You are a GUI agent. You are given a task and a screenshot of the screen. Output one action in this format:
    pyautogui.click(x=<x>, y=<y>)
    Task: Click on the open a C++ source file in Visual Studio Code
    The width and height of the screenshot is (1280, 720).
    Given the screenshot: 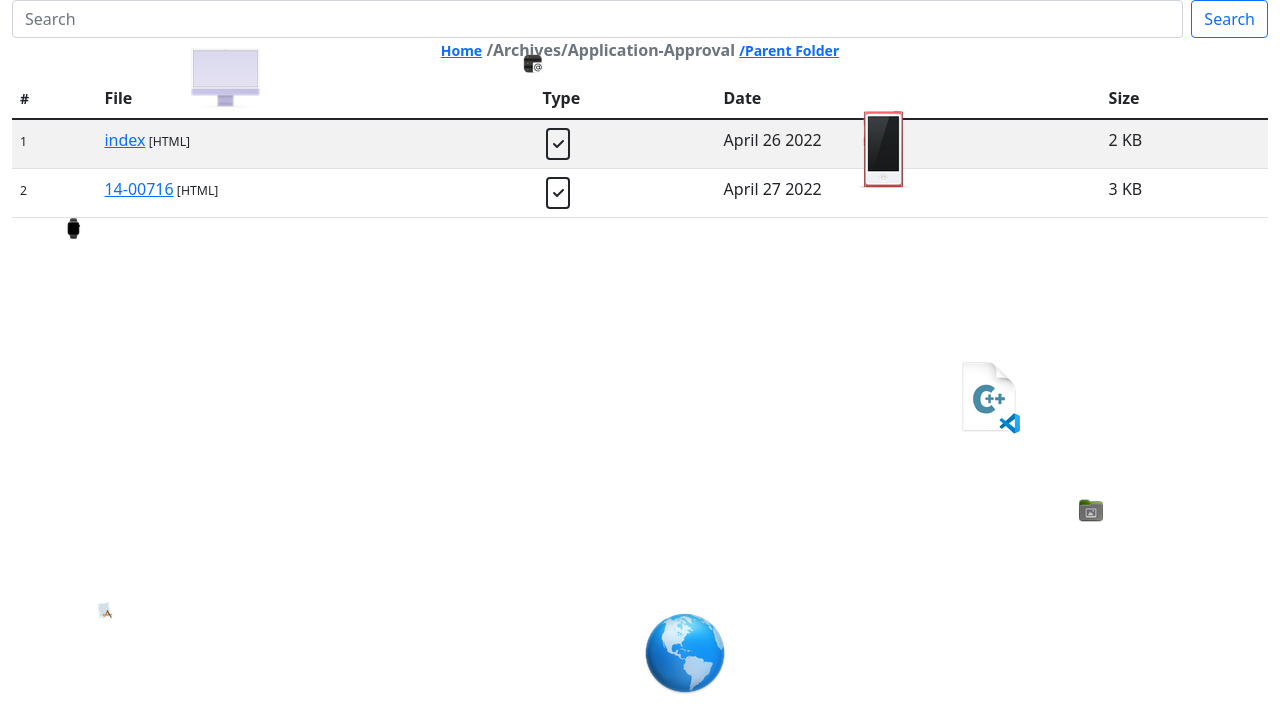 What is the action you would take?
    pyautogui.click(x=989, y=398)
    